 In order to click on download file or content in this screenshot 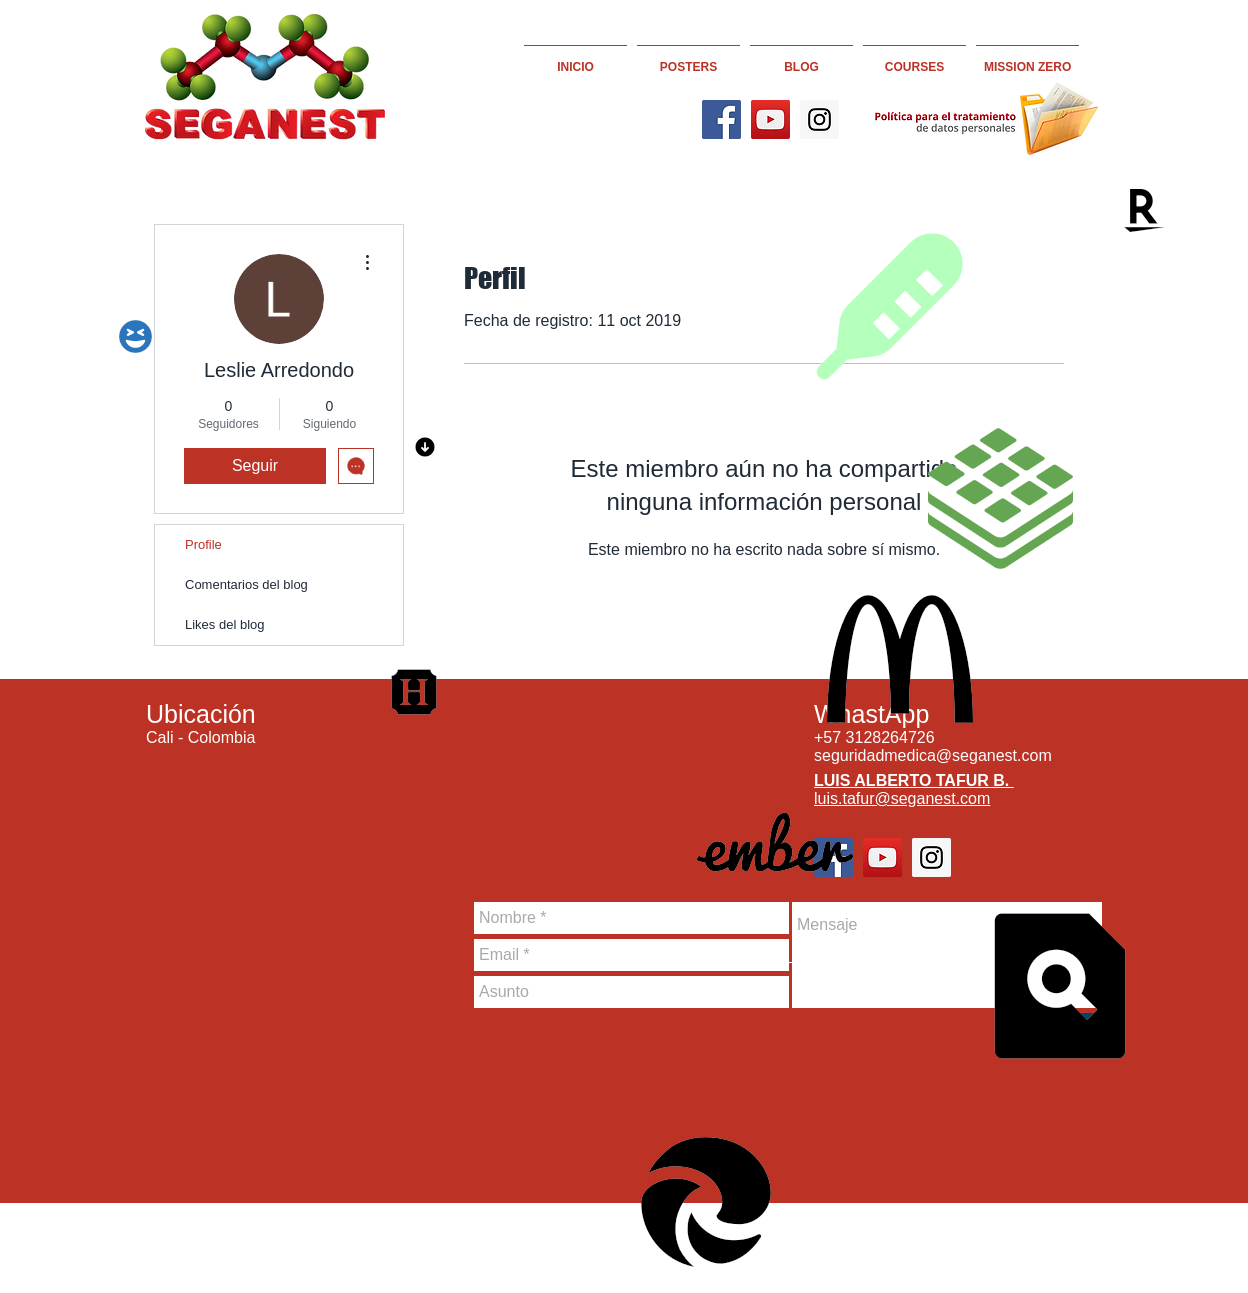, I will do `click(425, 447)`.